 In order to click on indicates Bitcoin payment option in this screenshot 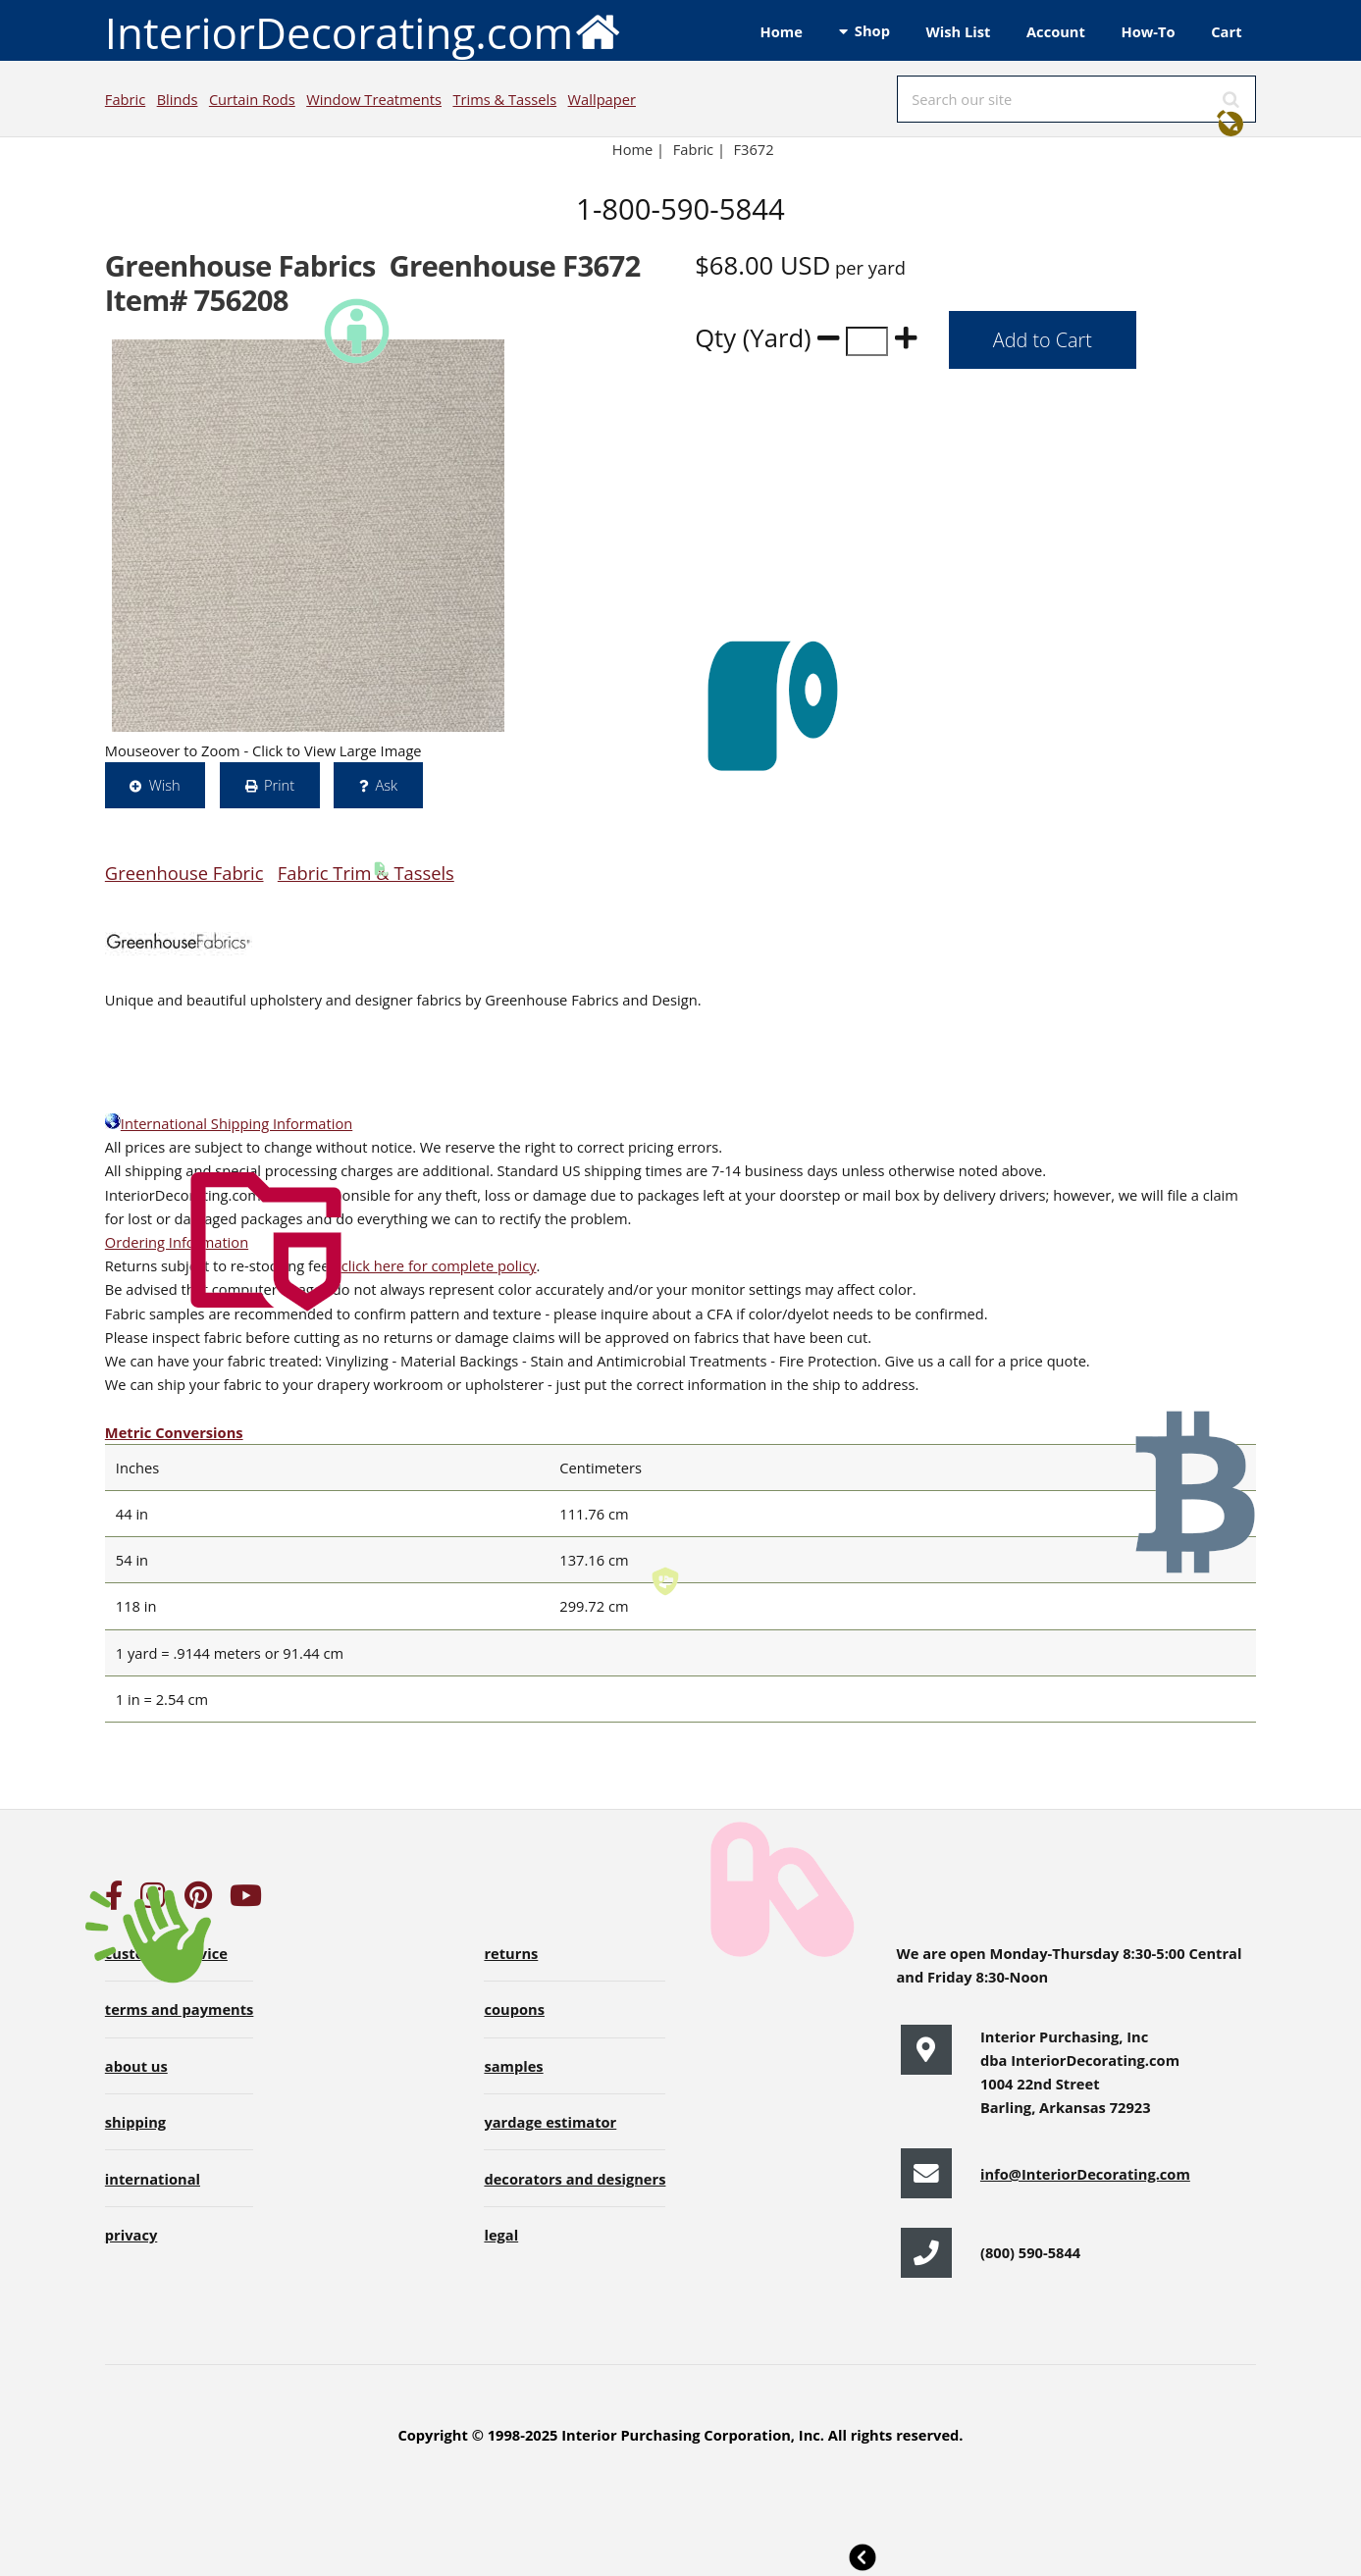, I will do `click(1195, 1492)`.